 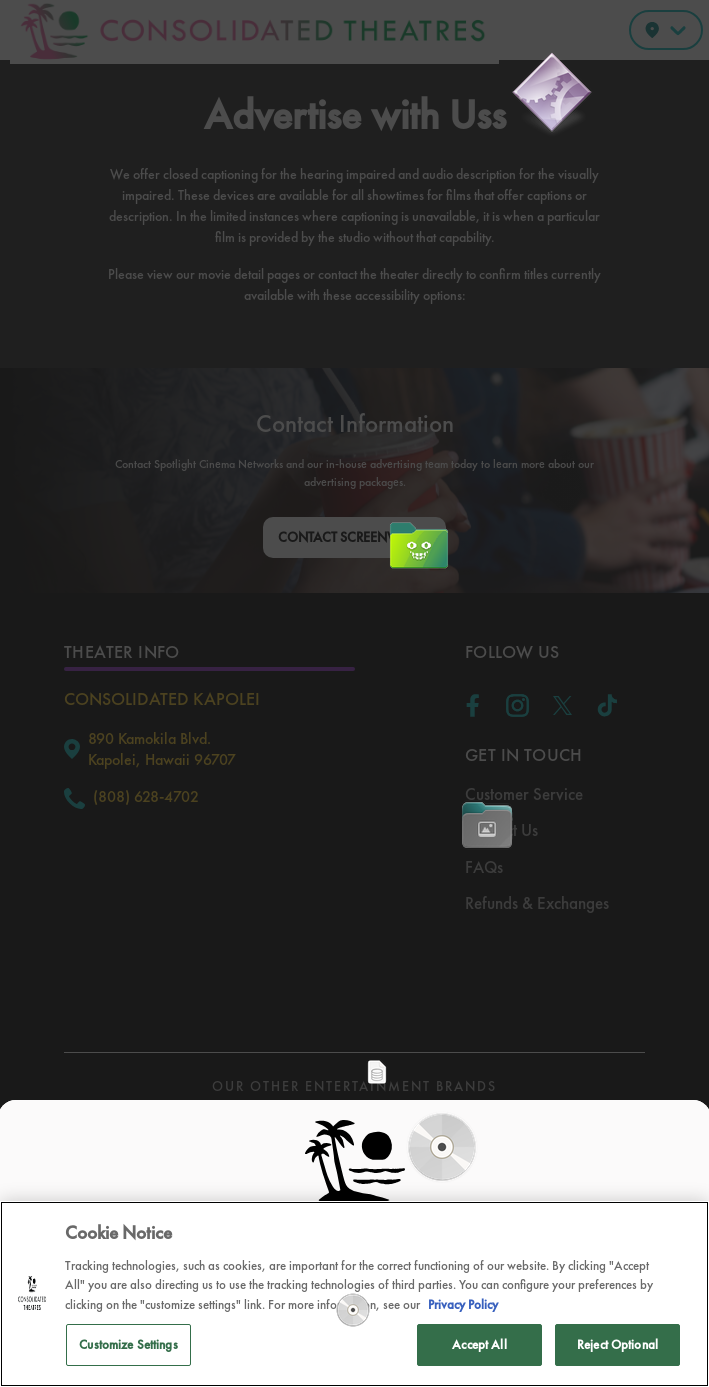 What do you see at coordinates (353, 1310) in the screenshot?
I see `indicates a blu-ray disc drive or media` at bounding box center [353, 1310].